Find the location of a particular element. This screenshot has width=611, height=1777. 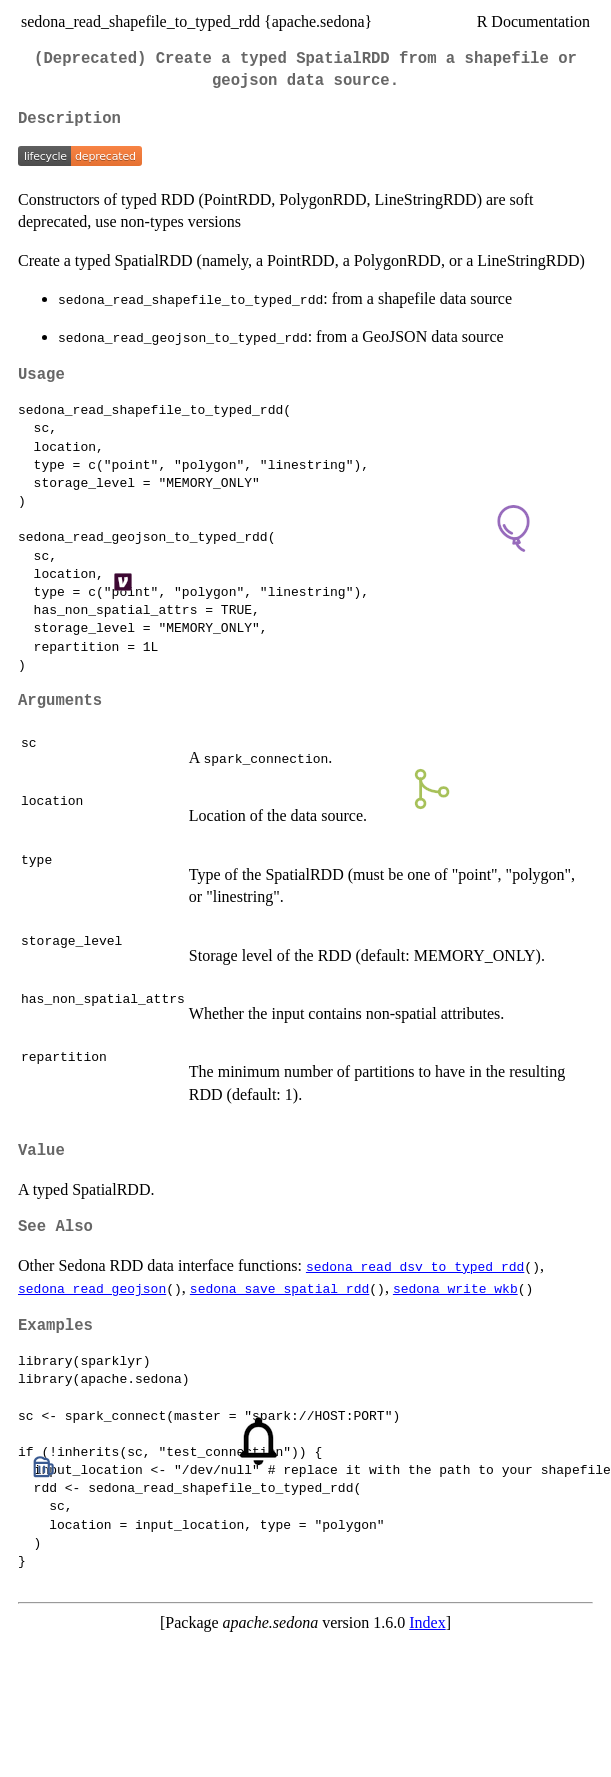

browse nearby bars or pubs is located at coordinates (42, 1467).